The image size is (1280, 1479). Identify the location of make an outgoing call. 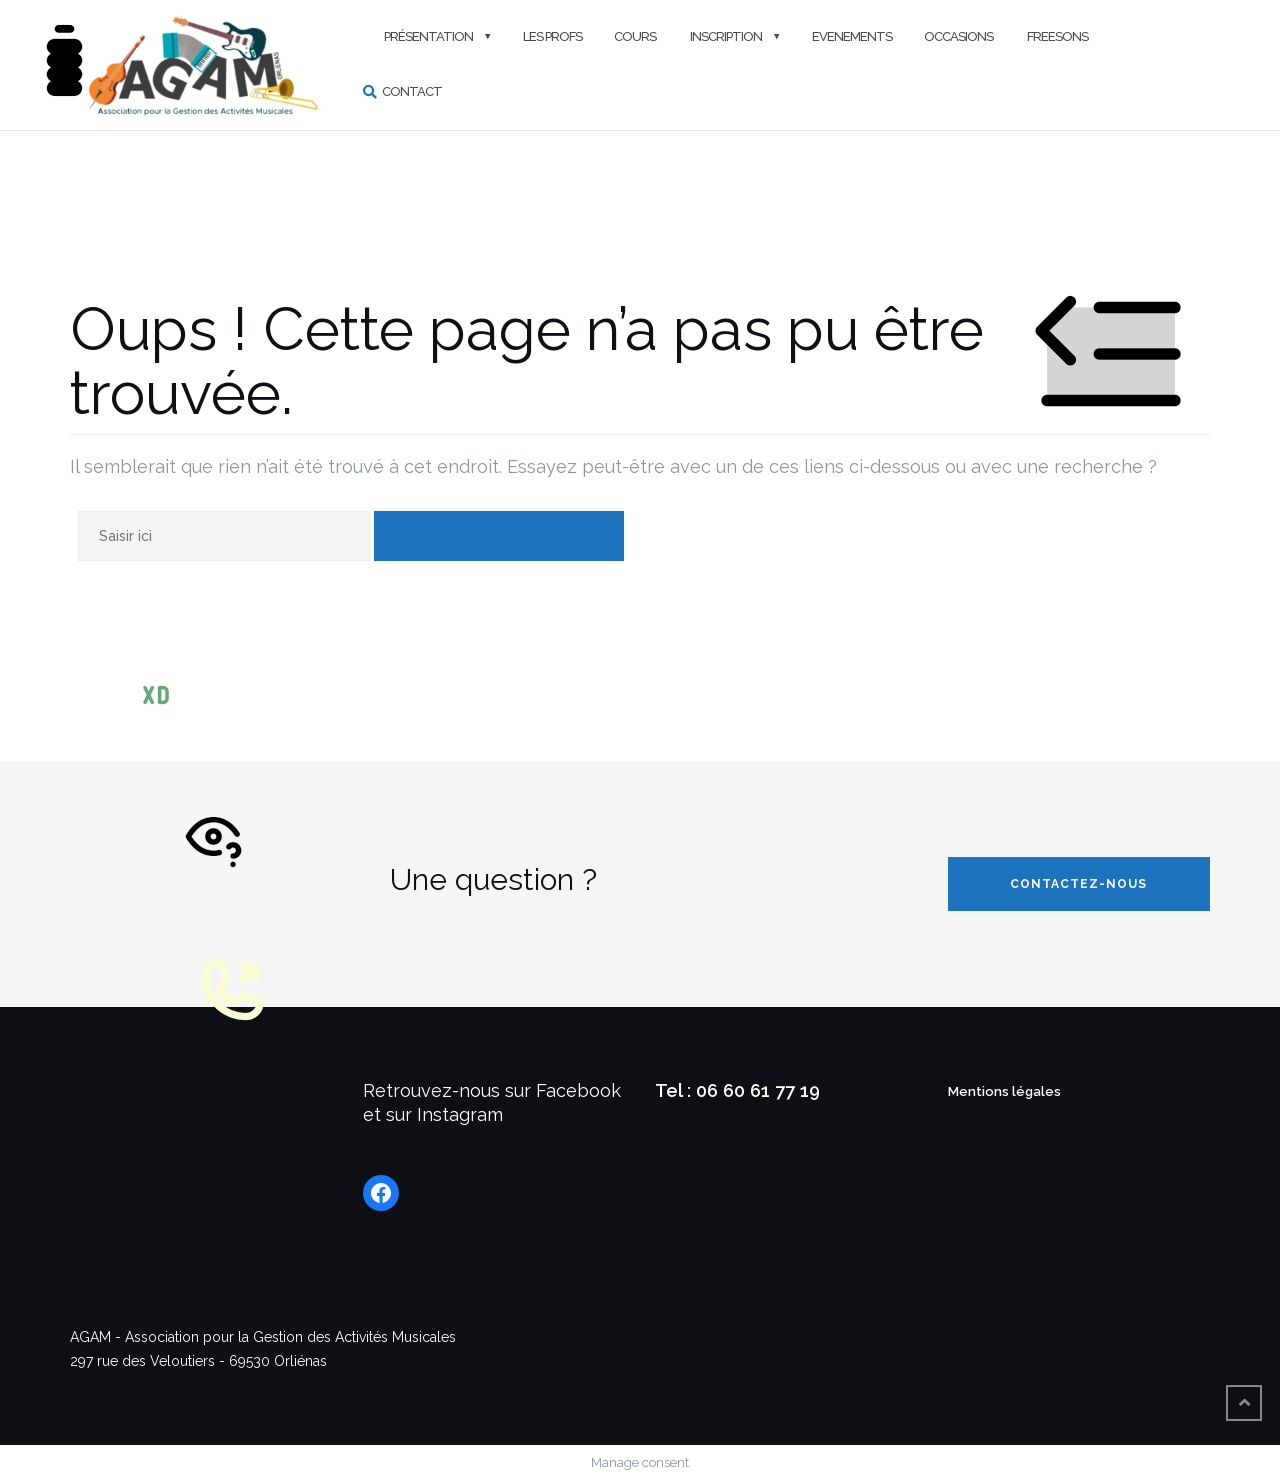
(234, 988).